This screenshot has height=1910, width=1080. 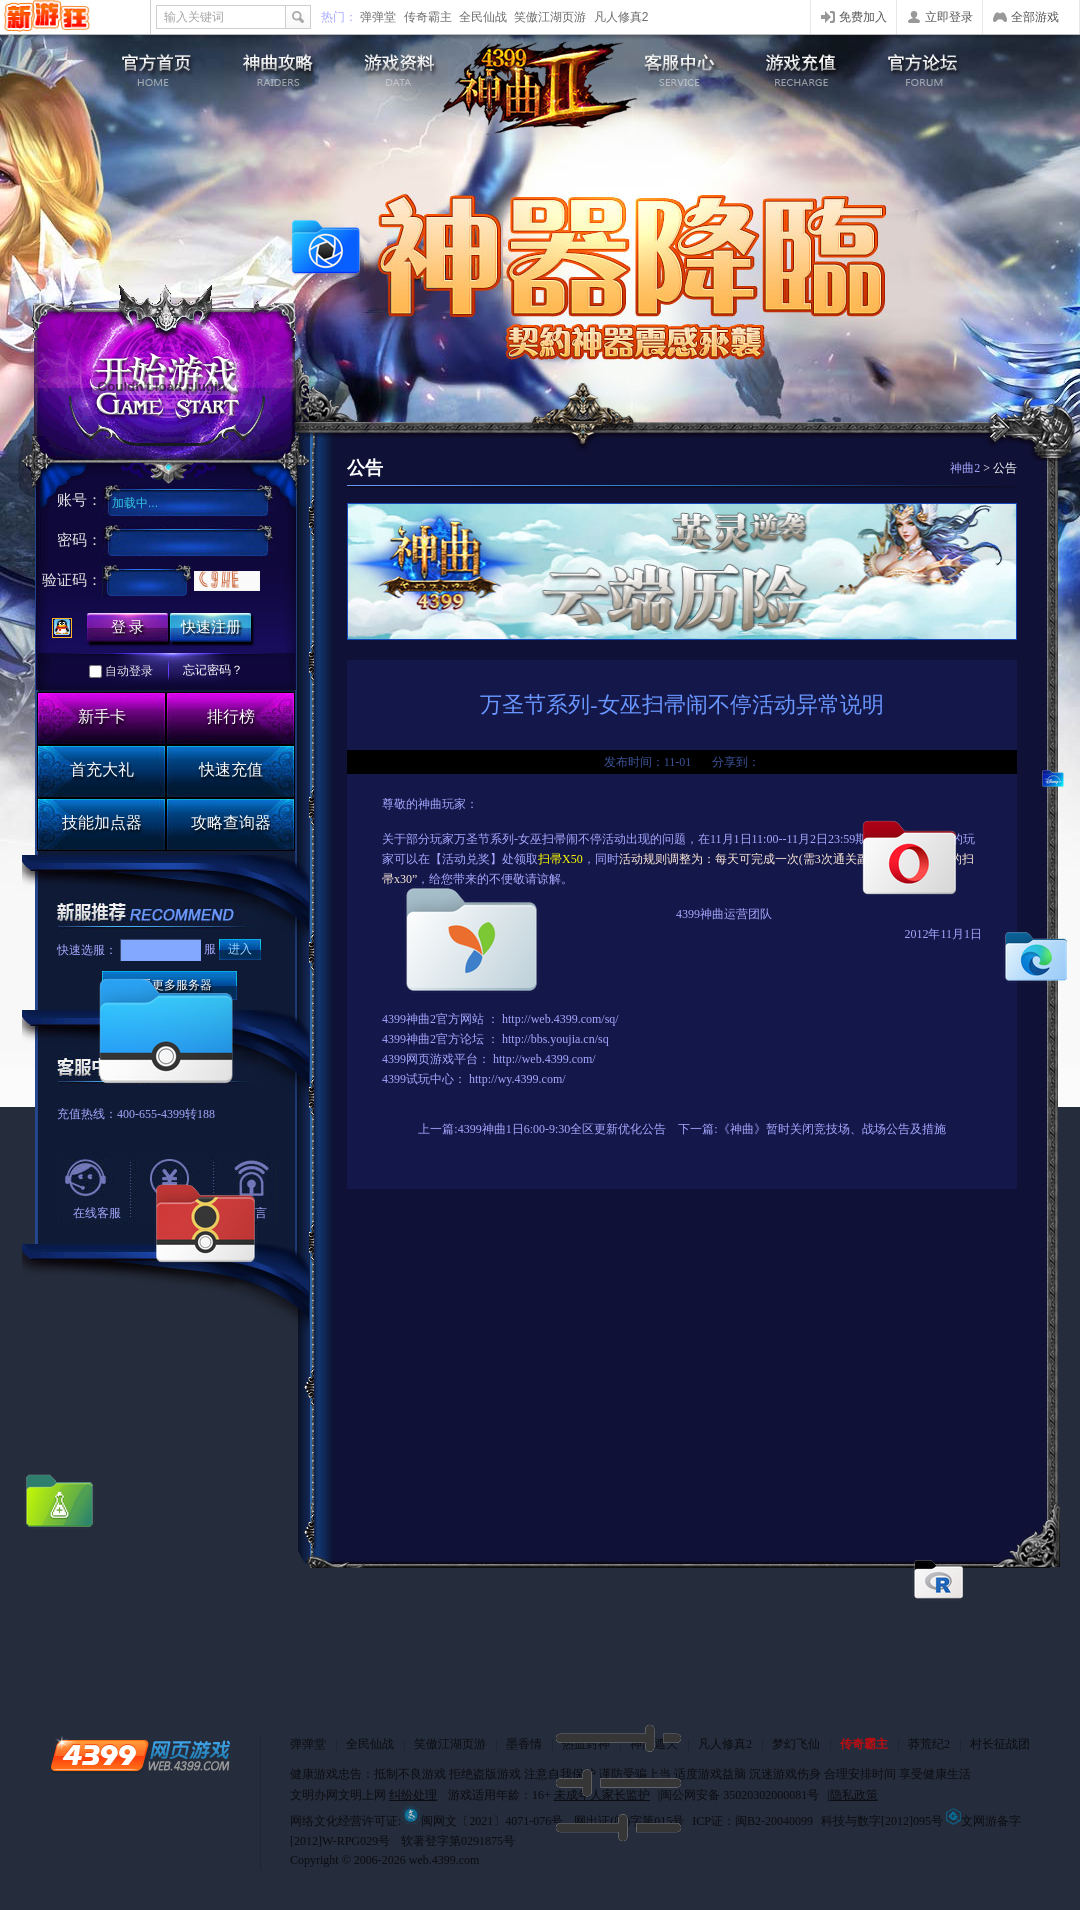 What do you see at coordinates (325, 248) in the screenshot?
I see `open keyshot project files folder` at bounding box center [325, 248].